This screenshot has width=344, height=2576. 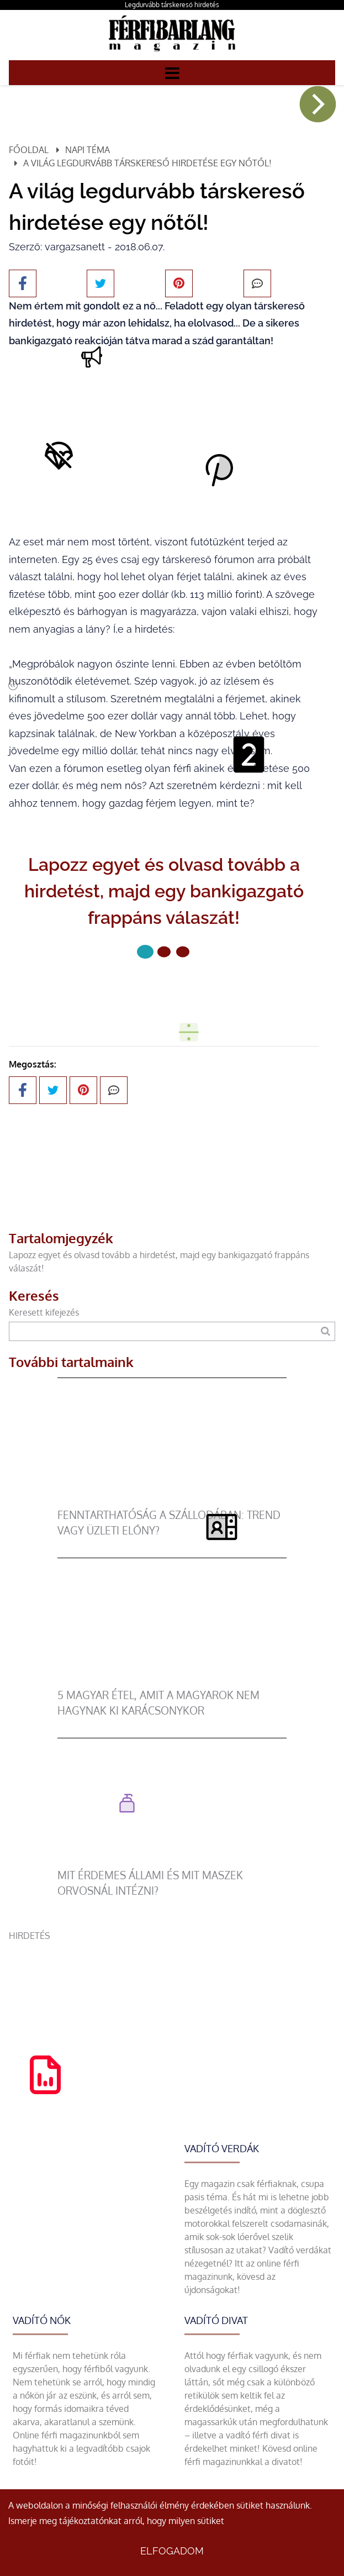 What do you see at coordinates (45, 2075) in the screenshot?
I see `view document analytics or statistics` at bounding box center [45, 2075].